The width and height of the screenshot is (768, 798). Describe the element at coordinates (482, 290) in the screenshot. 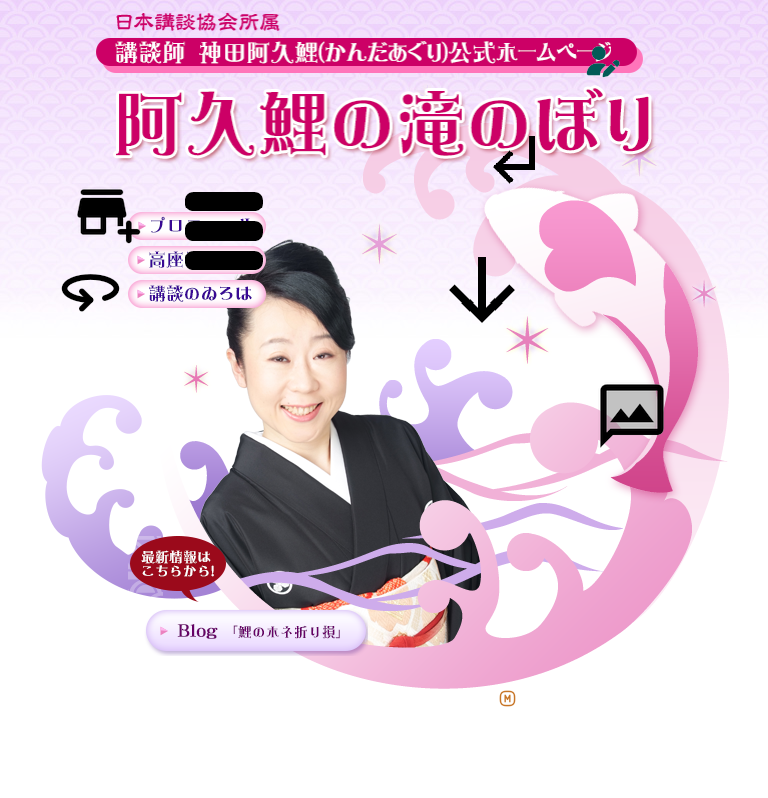

I see `scroll down or view more content` at that location.